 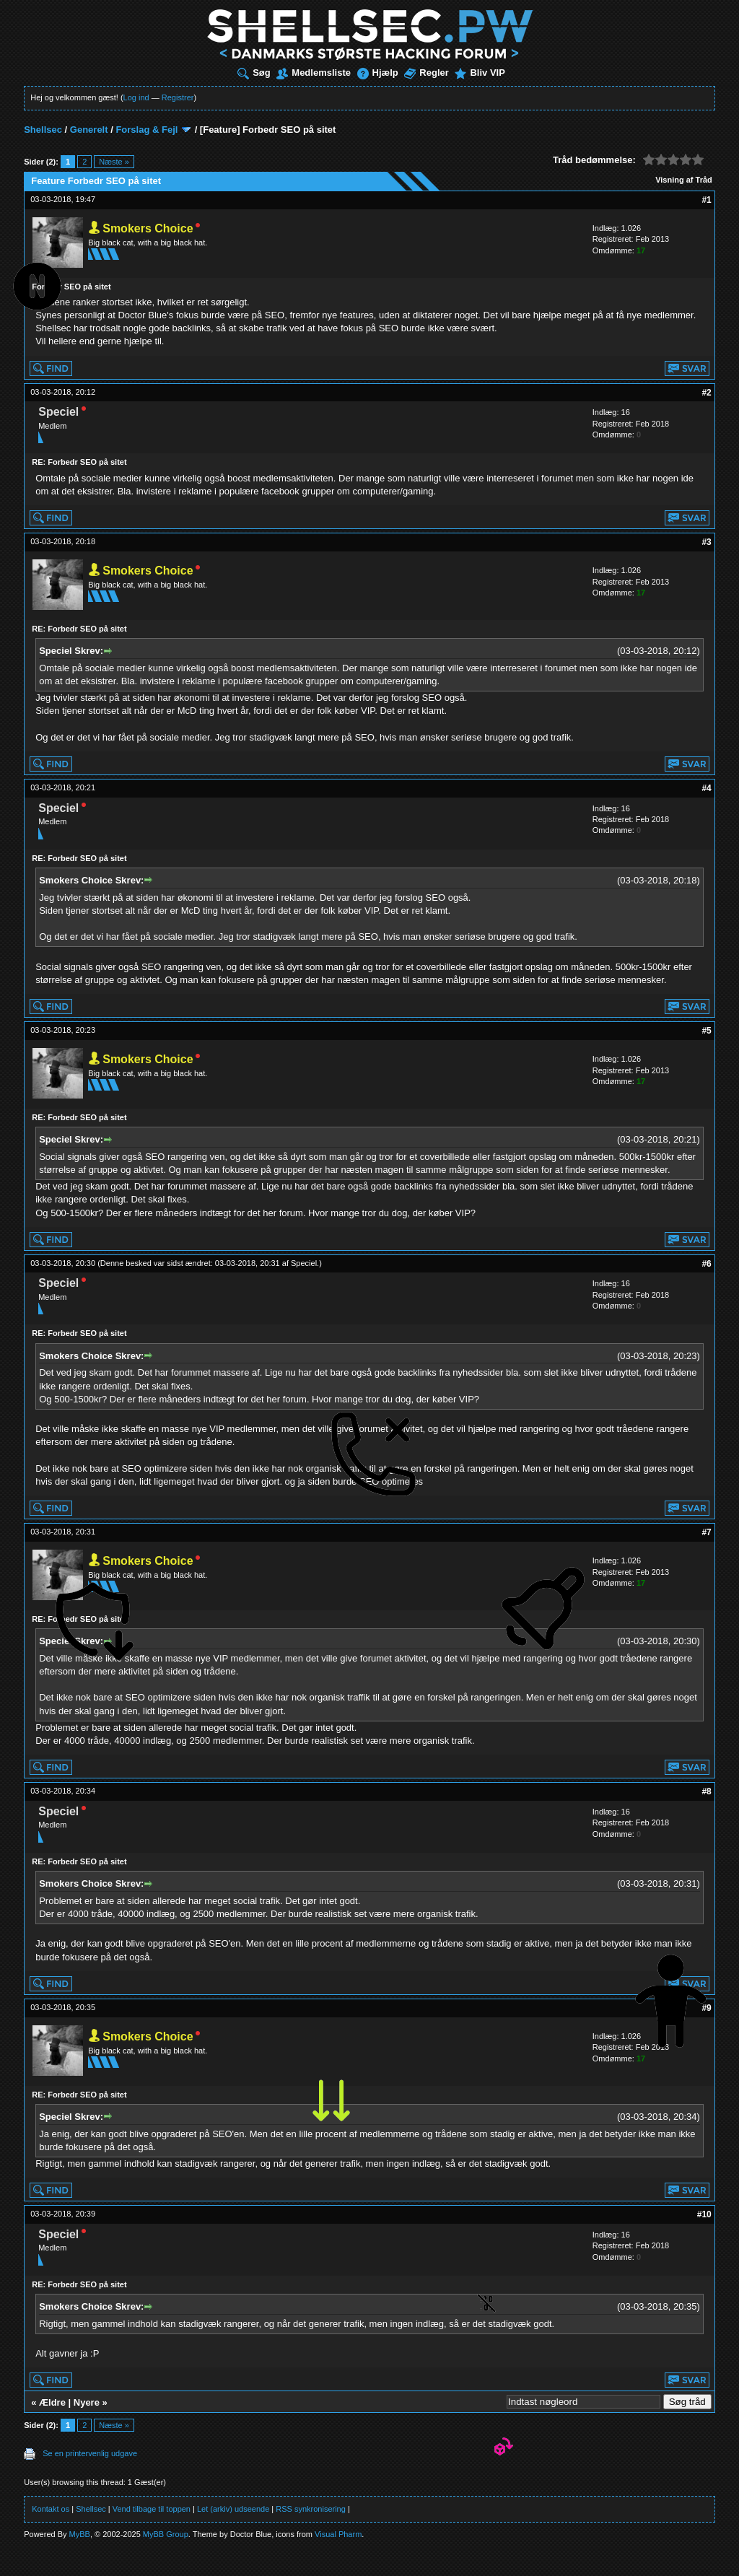 What do you see at coordinates (373, 1454) in the screenshot?
I see `end or decline a phone call` at bounding box center [373, 1454].